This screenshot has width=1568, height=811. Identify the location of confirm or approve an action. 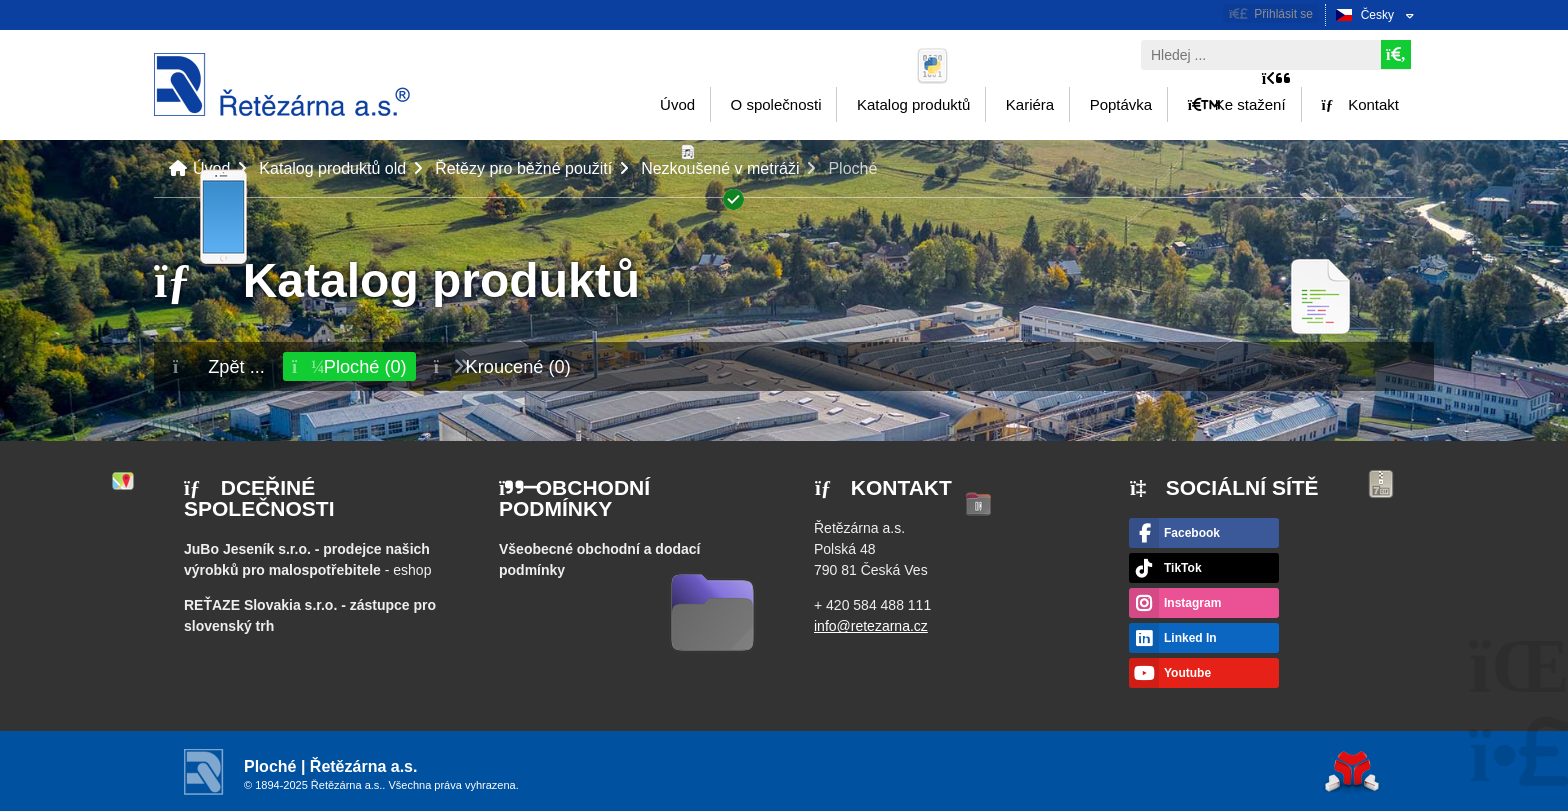
(733, 199).